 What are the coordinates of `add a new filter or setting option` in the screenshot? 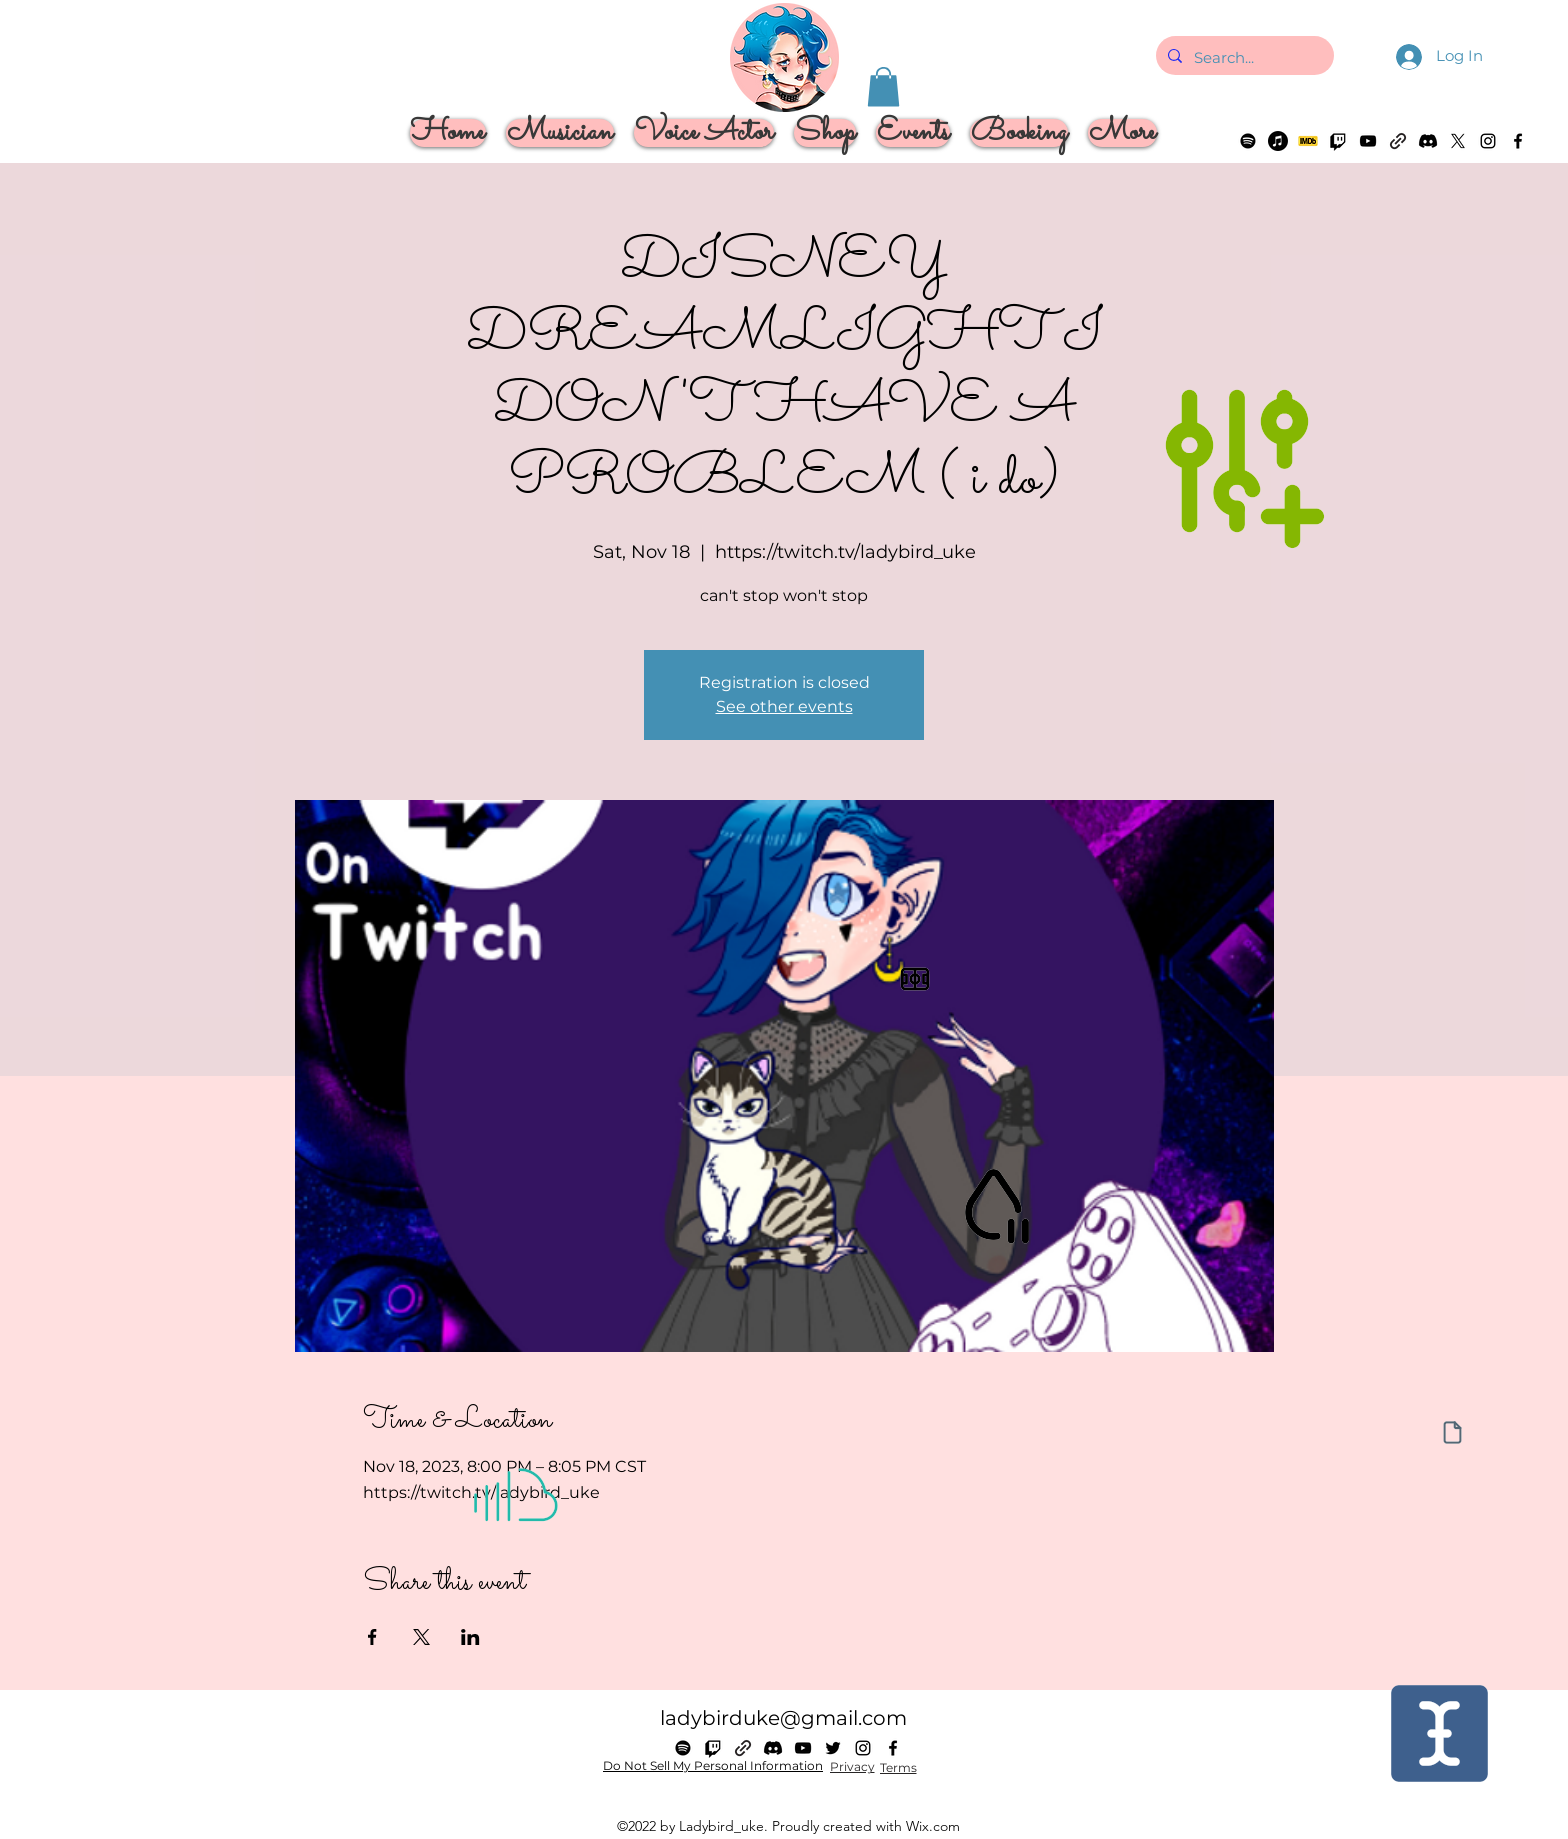 It's located at (1237, 461).